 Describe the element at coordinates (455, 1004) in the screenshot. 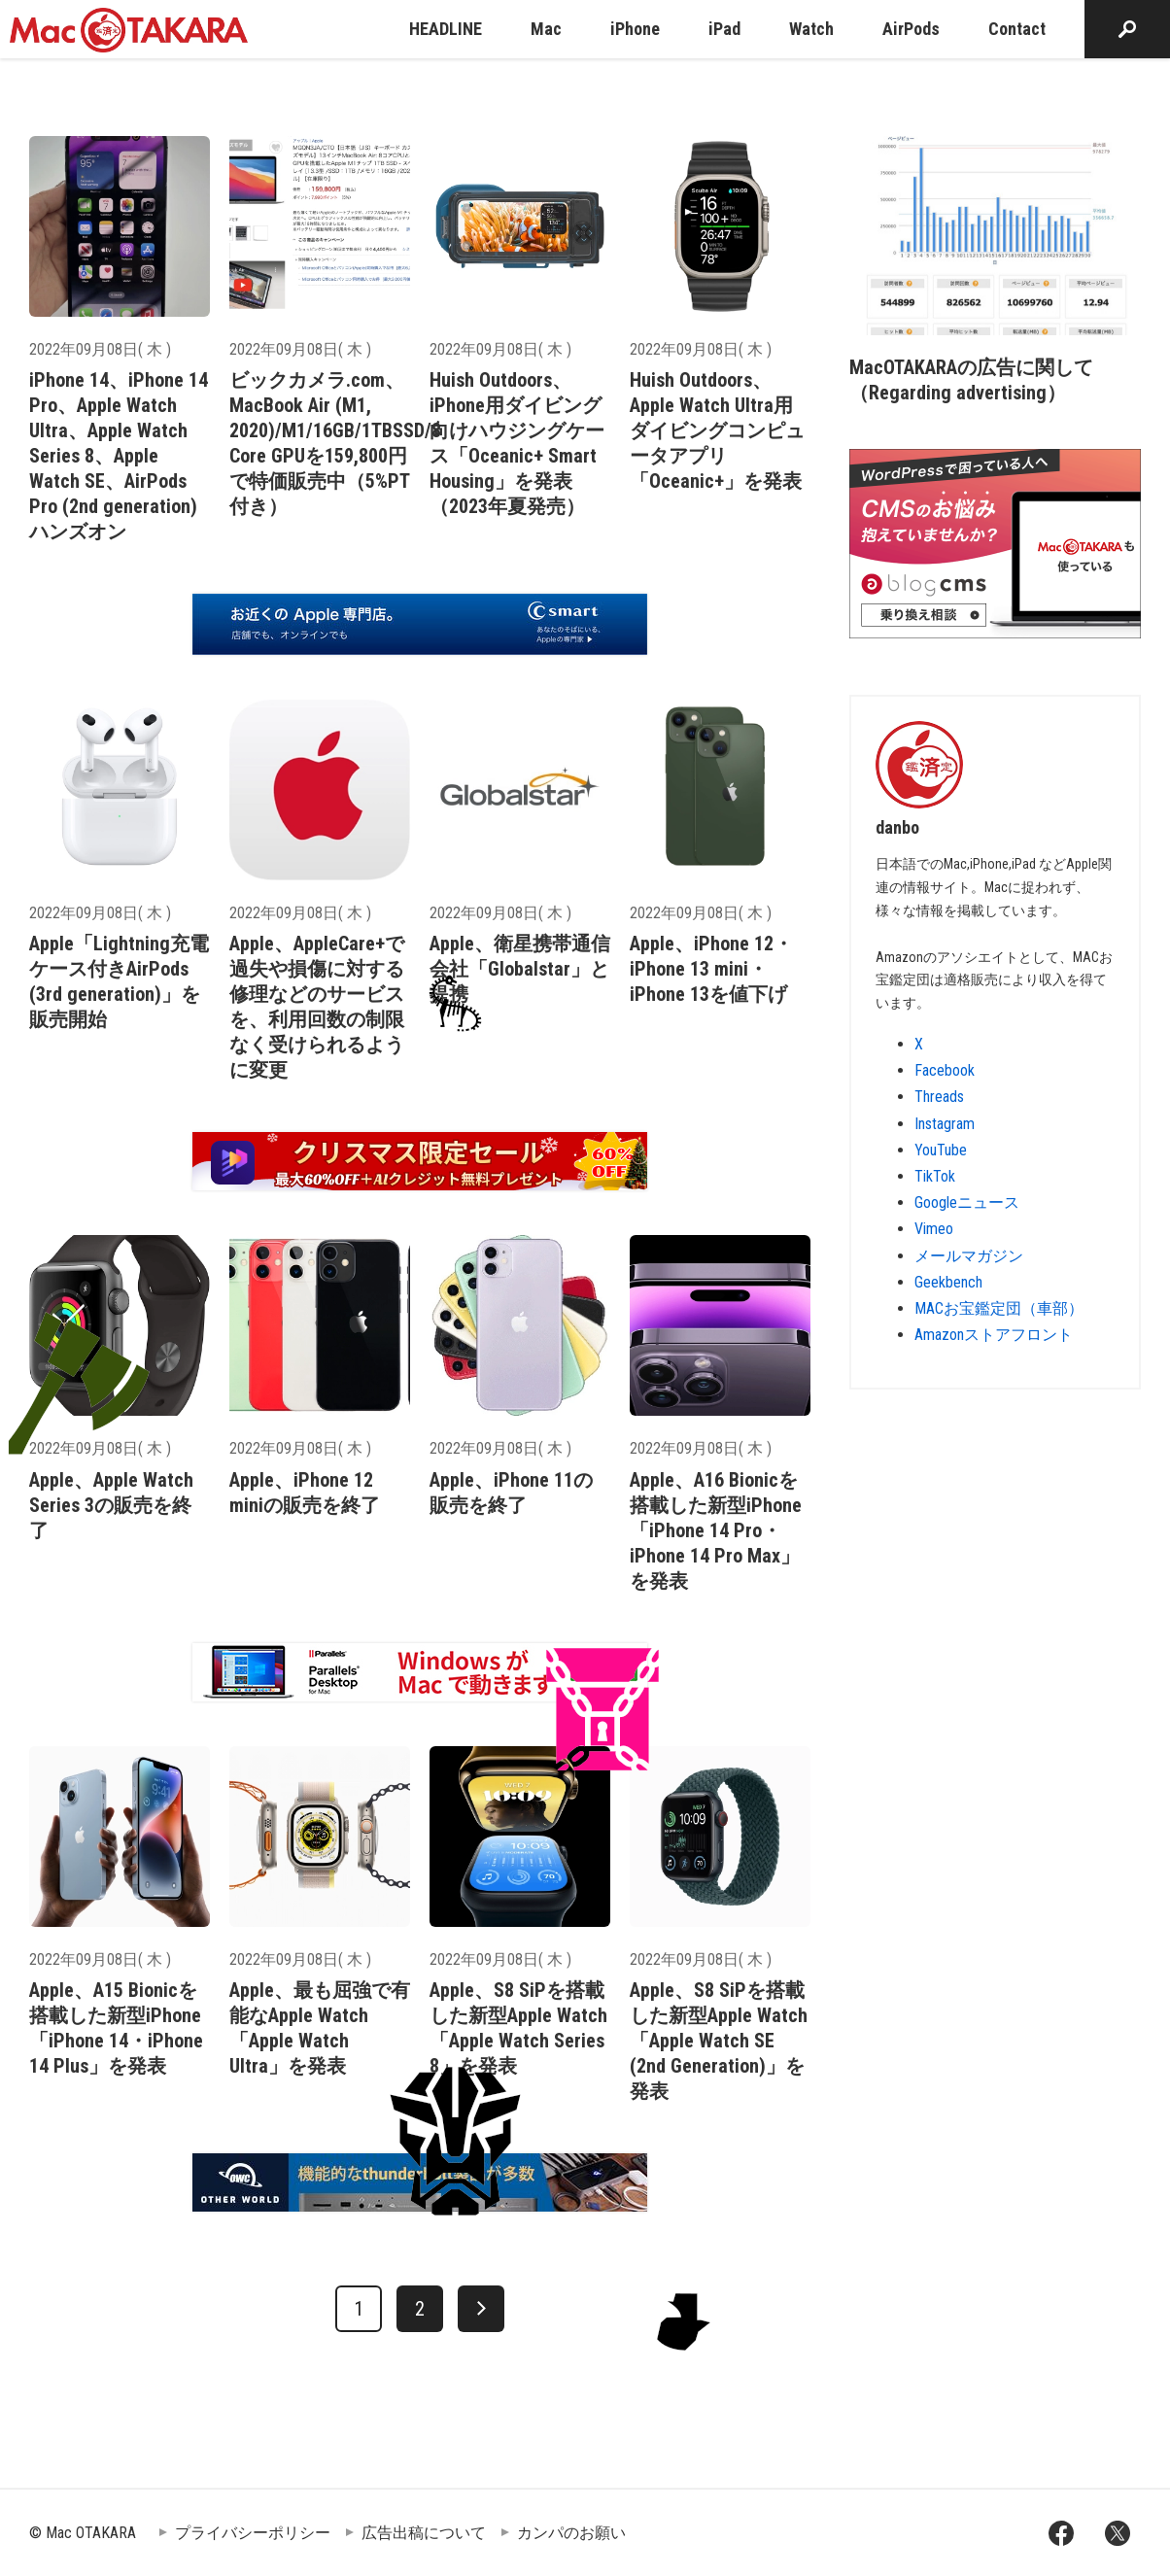

I see `view dinosaur exhibit or paleontology section` at that location.